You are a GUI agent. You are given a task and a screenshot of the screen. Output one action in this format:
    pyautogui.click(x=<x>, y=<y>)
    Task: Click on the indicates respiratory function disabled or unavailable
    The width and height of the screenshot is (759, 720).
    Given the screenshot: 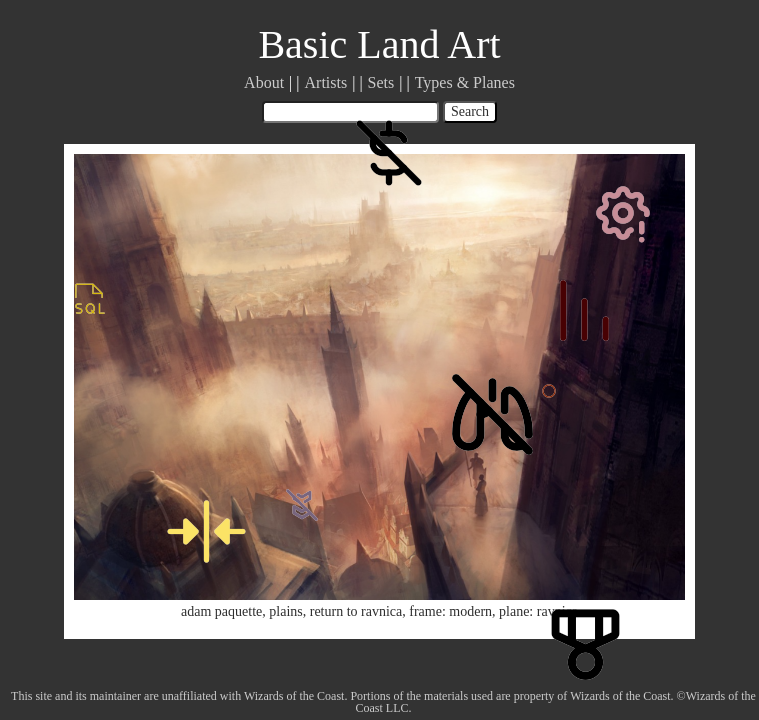 What is the action you would take?
    pyautogui.click(x=492, y=414)
    